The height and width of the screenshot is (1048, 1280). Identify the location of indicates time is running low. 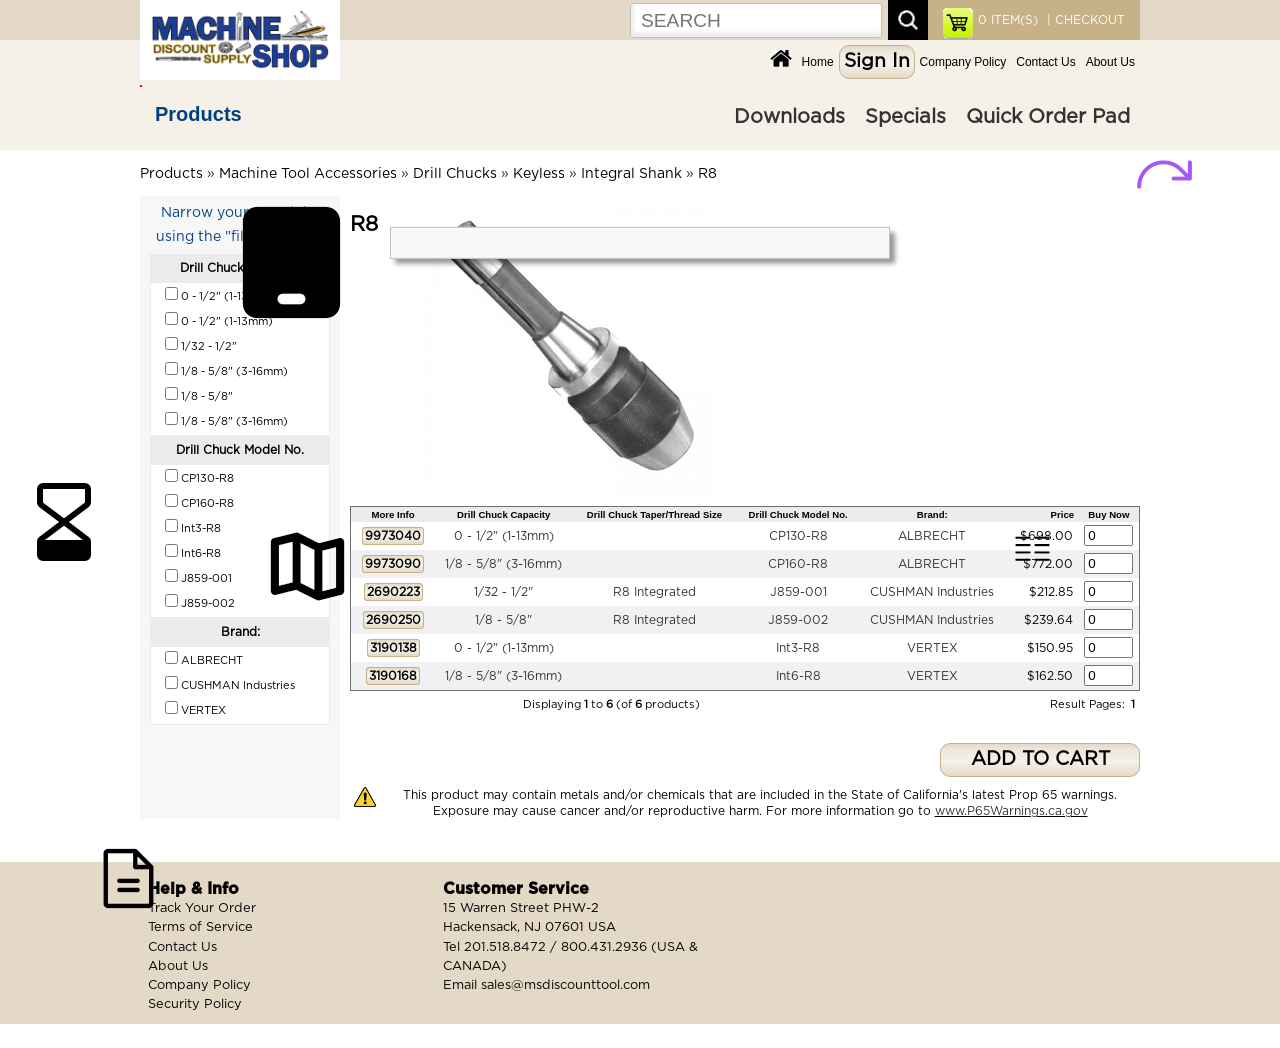
(64, 522).